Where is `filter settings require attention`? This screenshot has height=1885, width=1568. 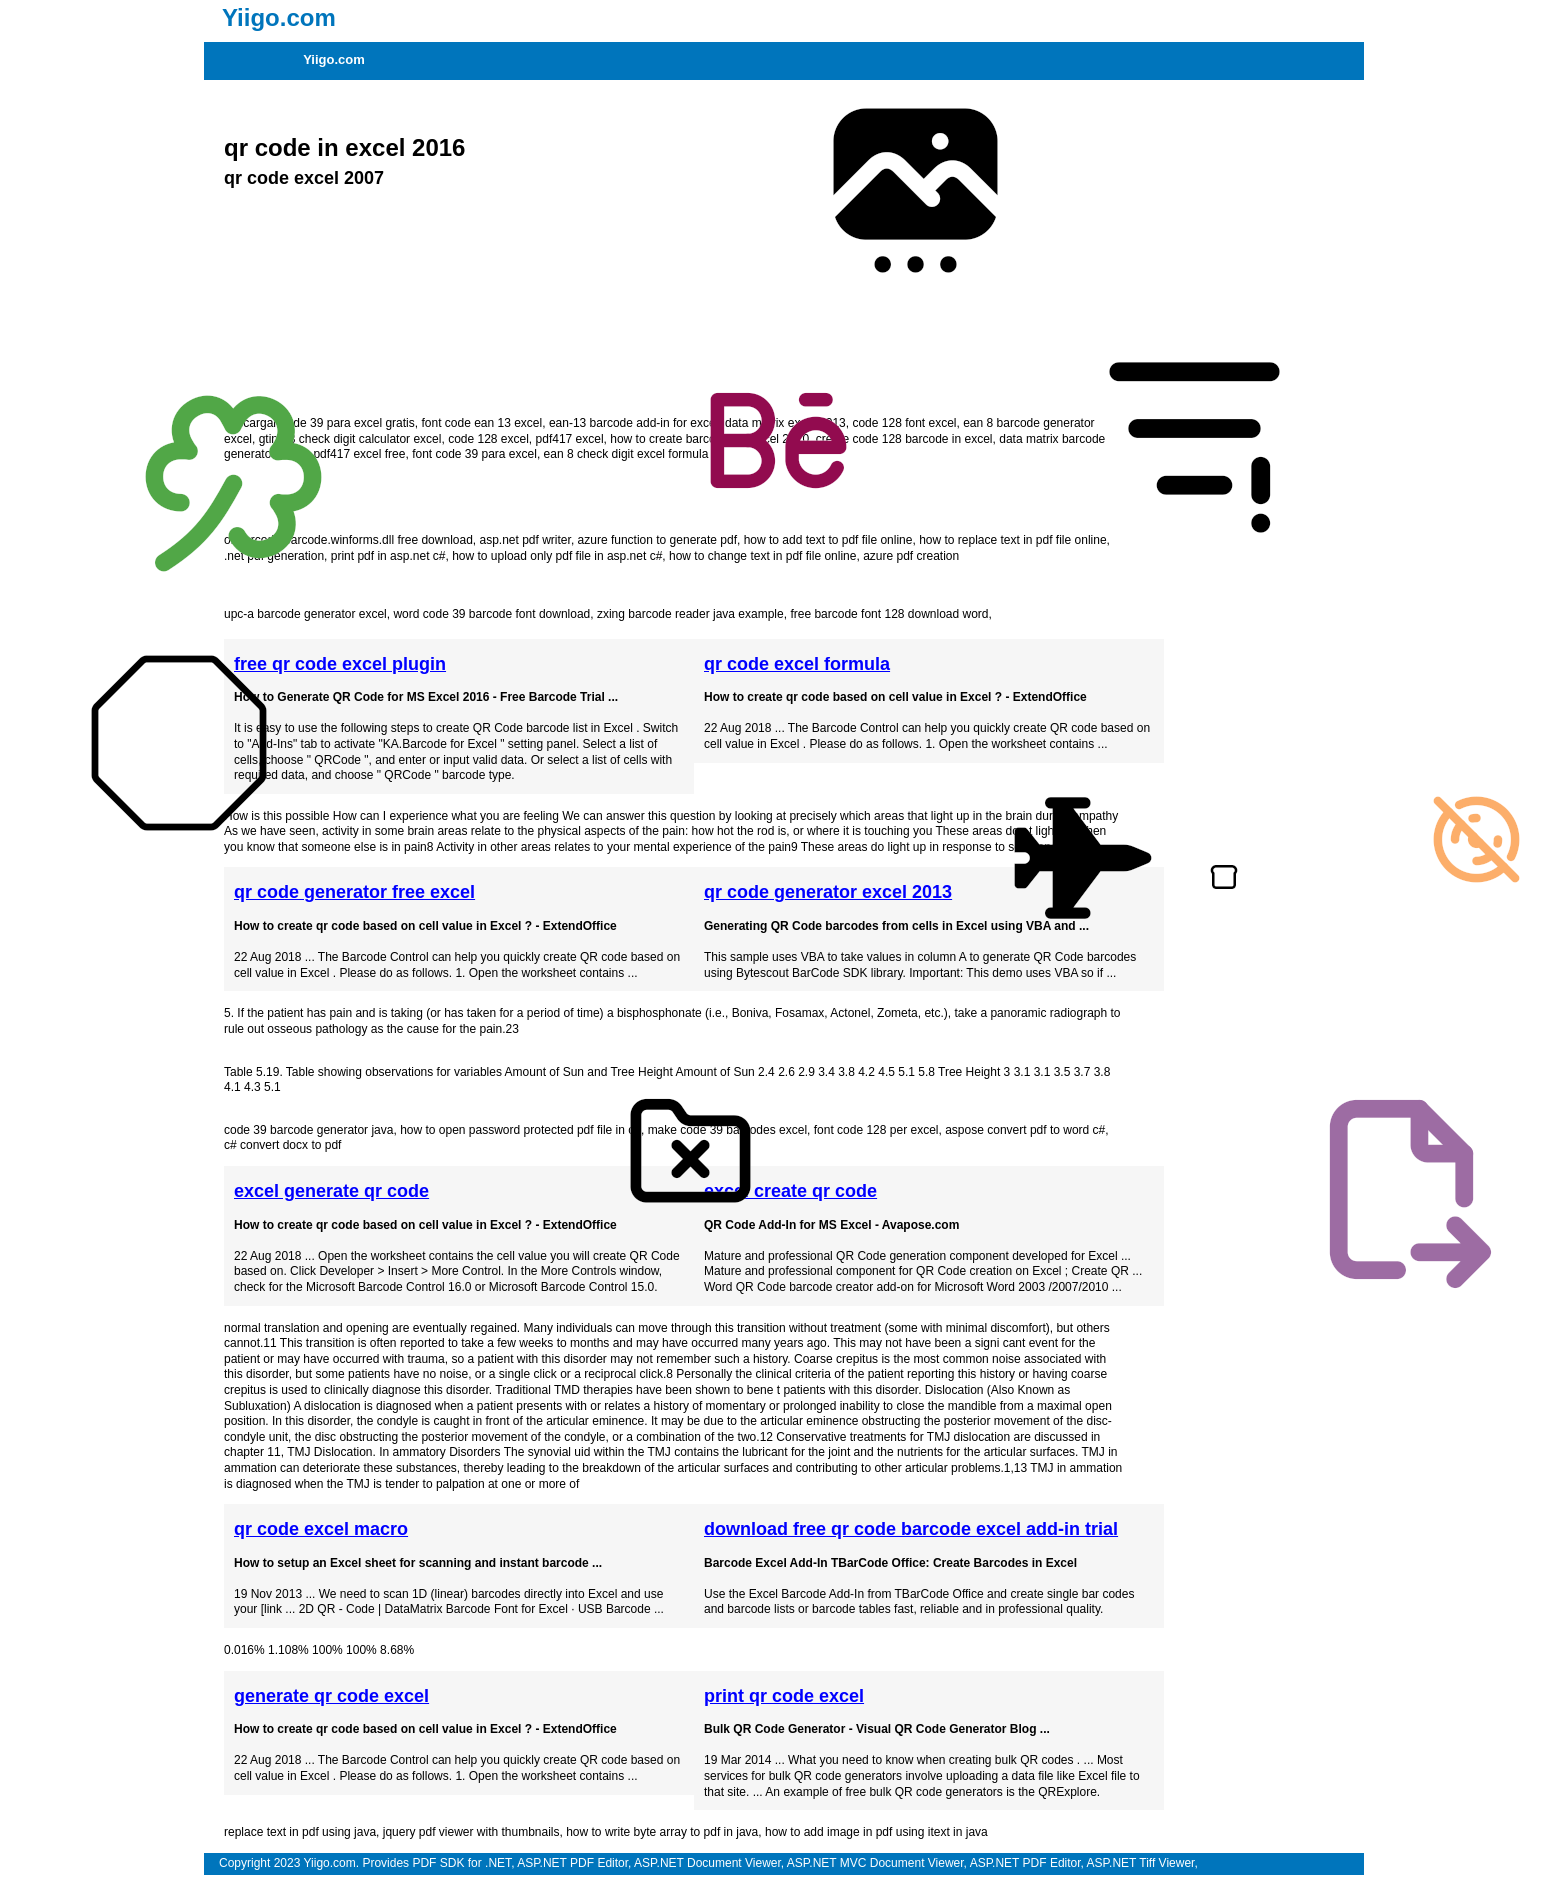 filter settings require attention is located at coordinates (1194, 428).